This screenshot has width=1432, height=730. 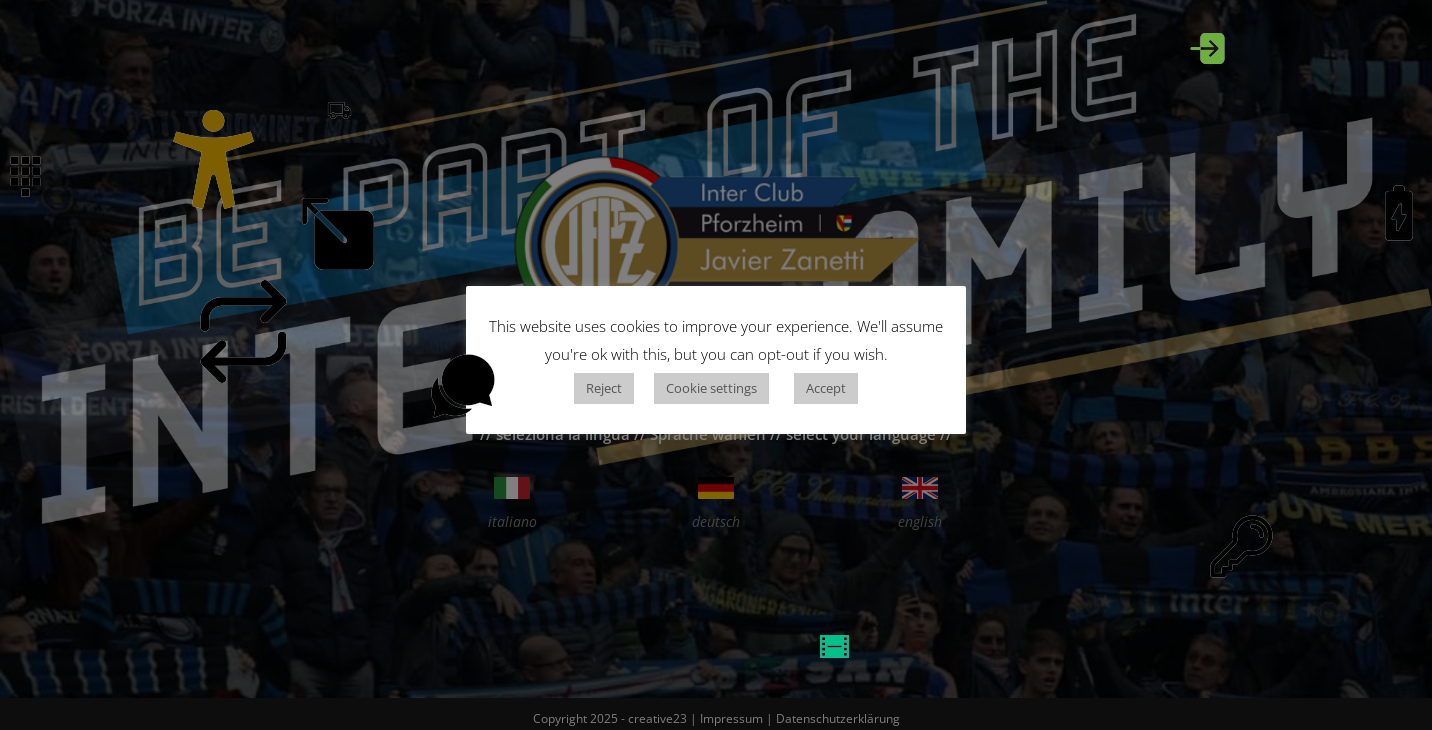 I want to click on indicates battery is fully charged while connected to power, so click(x=1399, y=213).